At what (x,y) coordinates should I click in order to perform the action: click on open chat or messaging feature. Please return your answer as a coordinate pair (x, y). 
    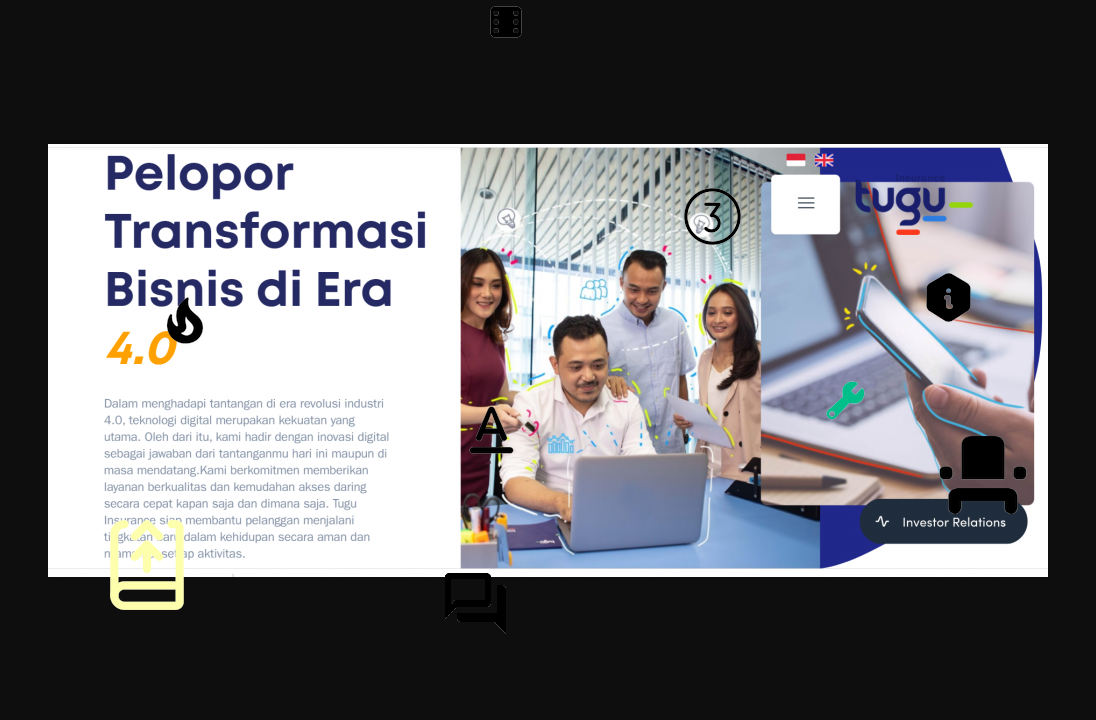
    Looking at the image, I should click on (475, 603).